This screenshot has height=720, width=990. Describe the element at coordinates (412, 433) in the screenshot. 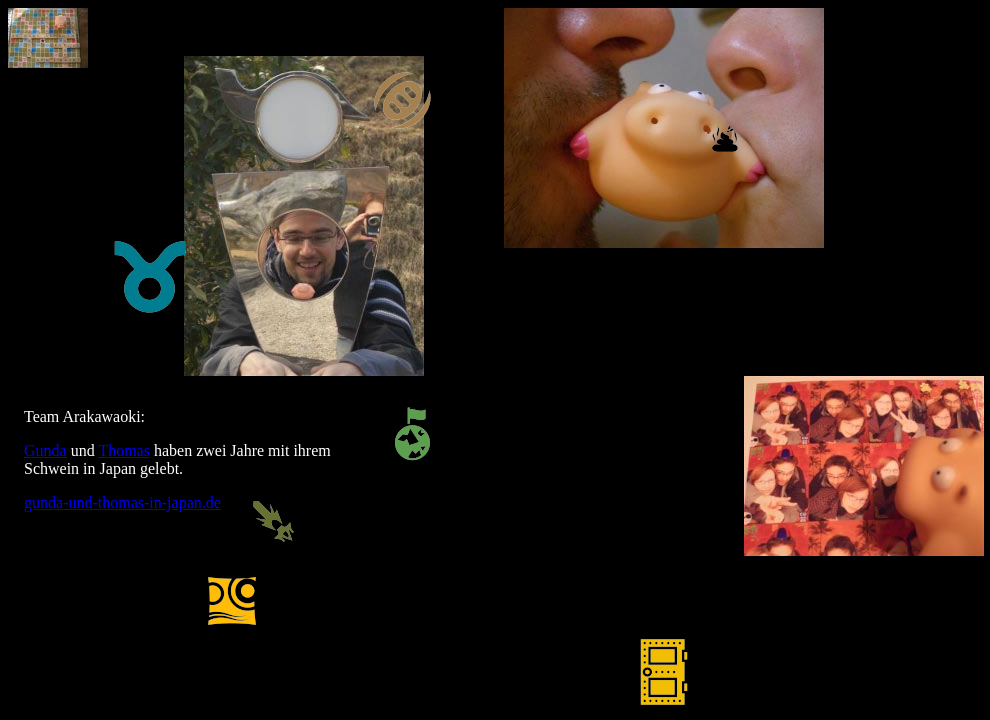

I see `conquer or claim a planet in a strategy game` at that location.